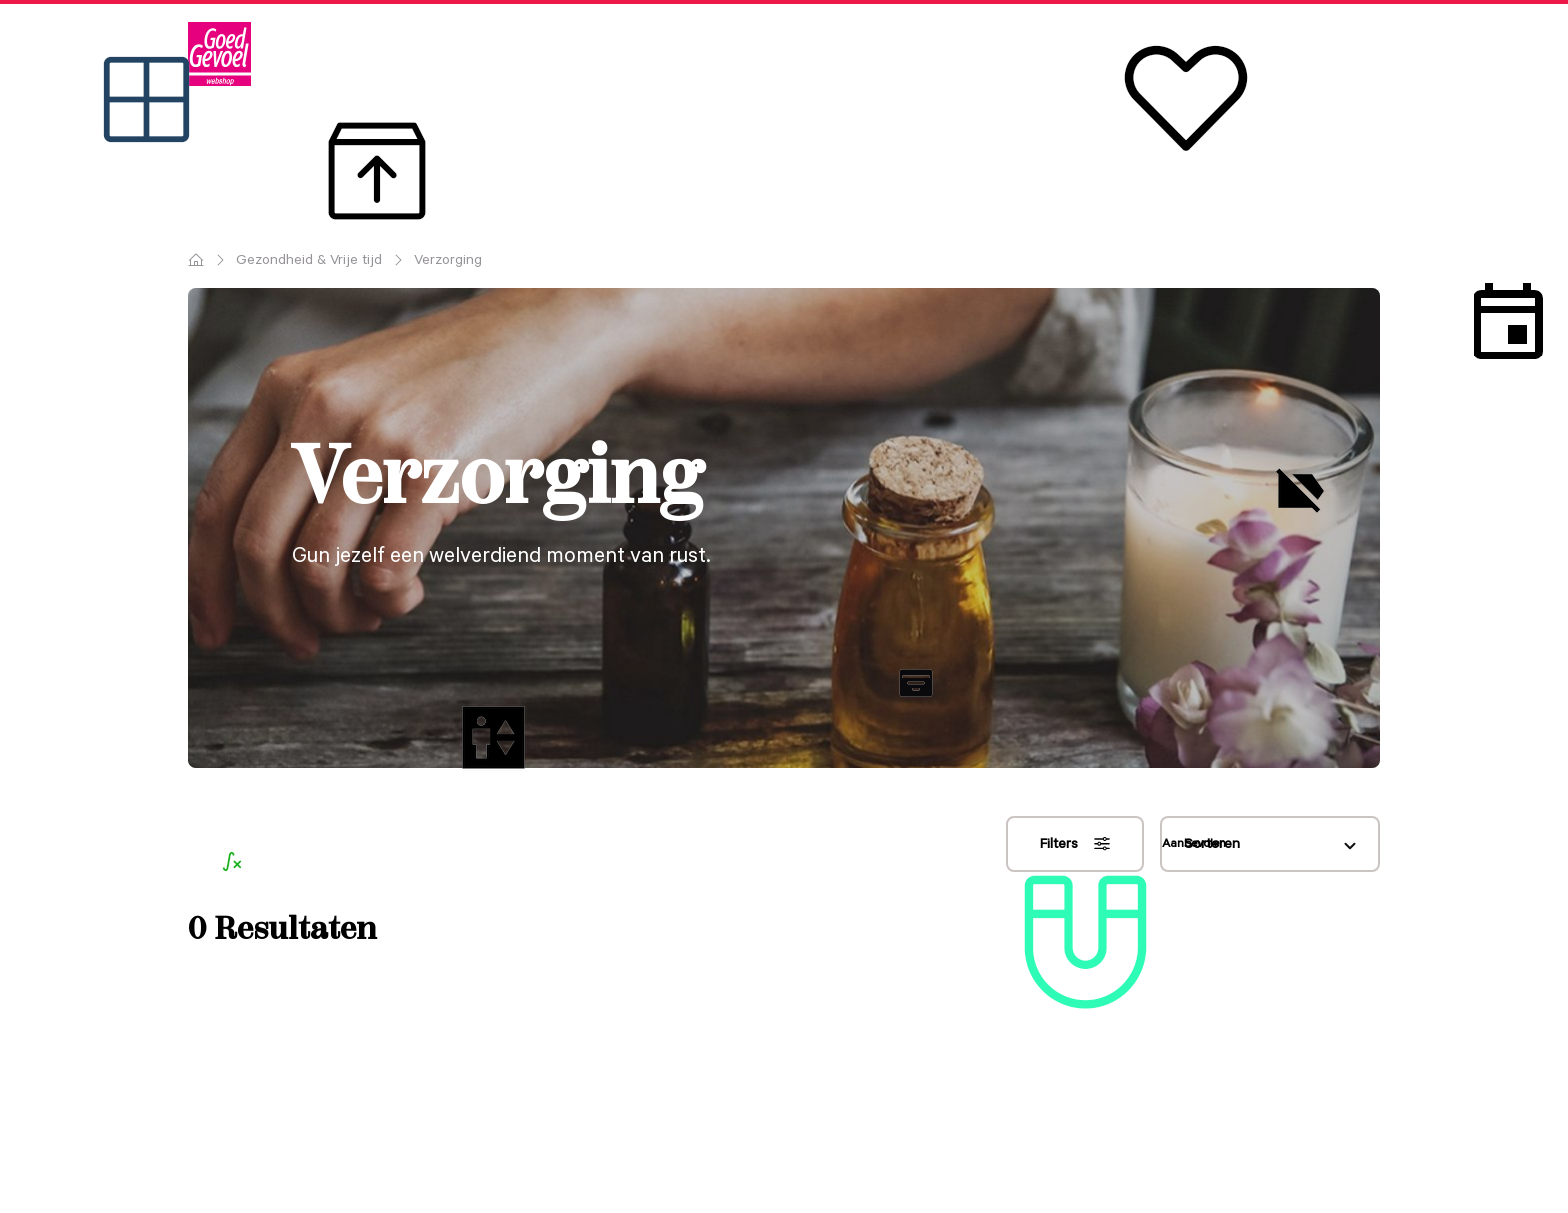 Image resolution: width=1568 pixels, height=1213 pixels. What do you see at coordinates (493, 737) in the screenshot?
I see `indicates elevator access available` at bounding box center [493, 737].